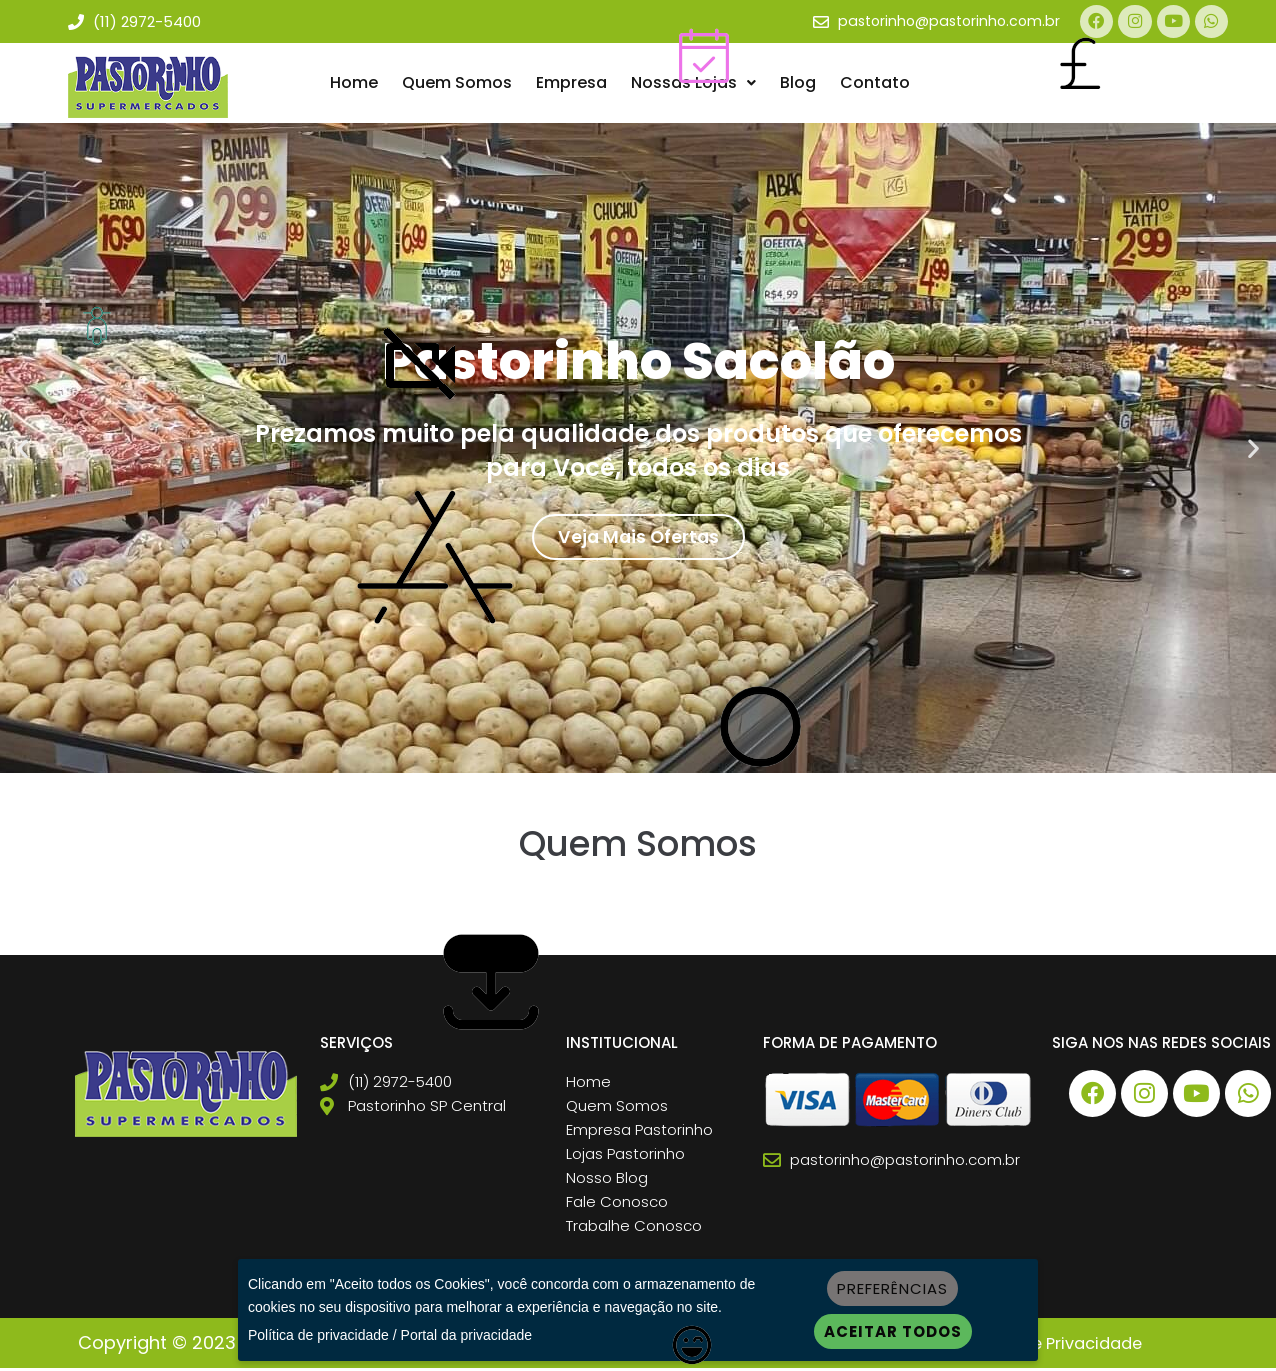 The height and width of the screenshot is (1371, 1276). What do you see at coordinates (1082, 64) in the screenshot?
I see `indicates british pound sterling currency` at bounding box center [1082, 64].